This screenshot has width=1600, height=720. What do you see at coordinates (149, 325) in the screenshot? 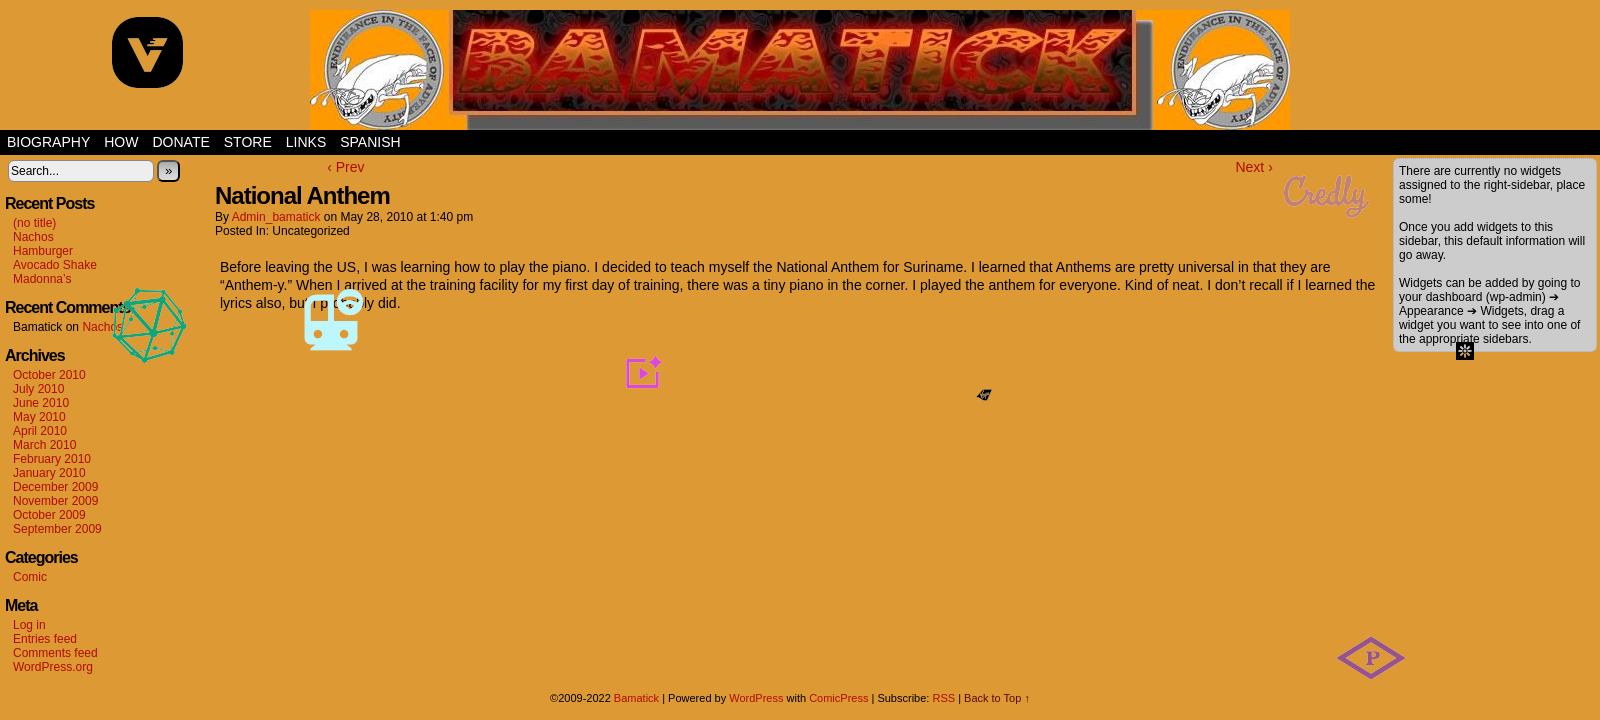
I see `open SageMath mathematical software` at bounding box center [149, 325].